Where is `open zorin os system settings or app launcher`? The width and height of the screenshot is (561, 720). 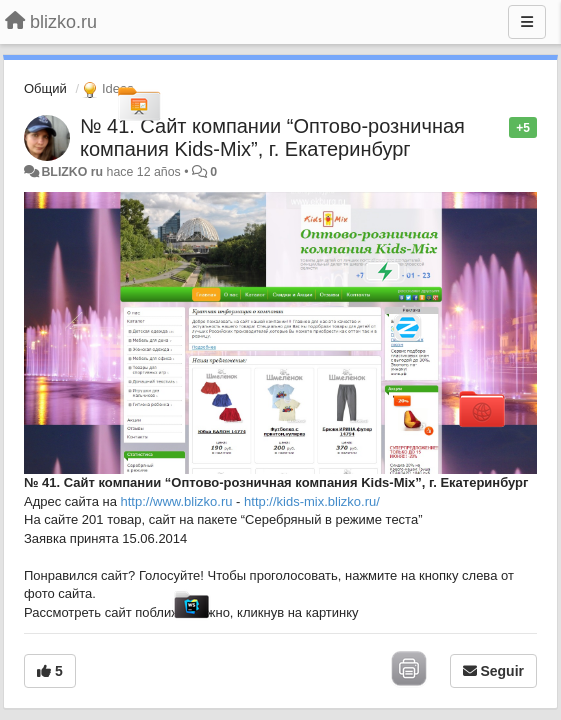 open zorin os system settings or app launcher is located at coordinates (407, 327).